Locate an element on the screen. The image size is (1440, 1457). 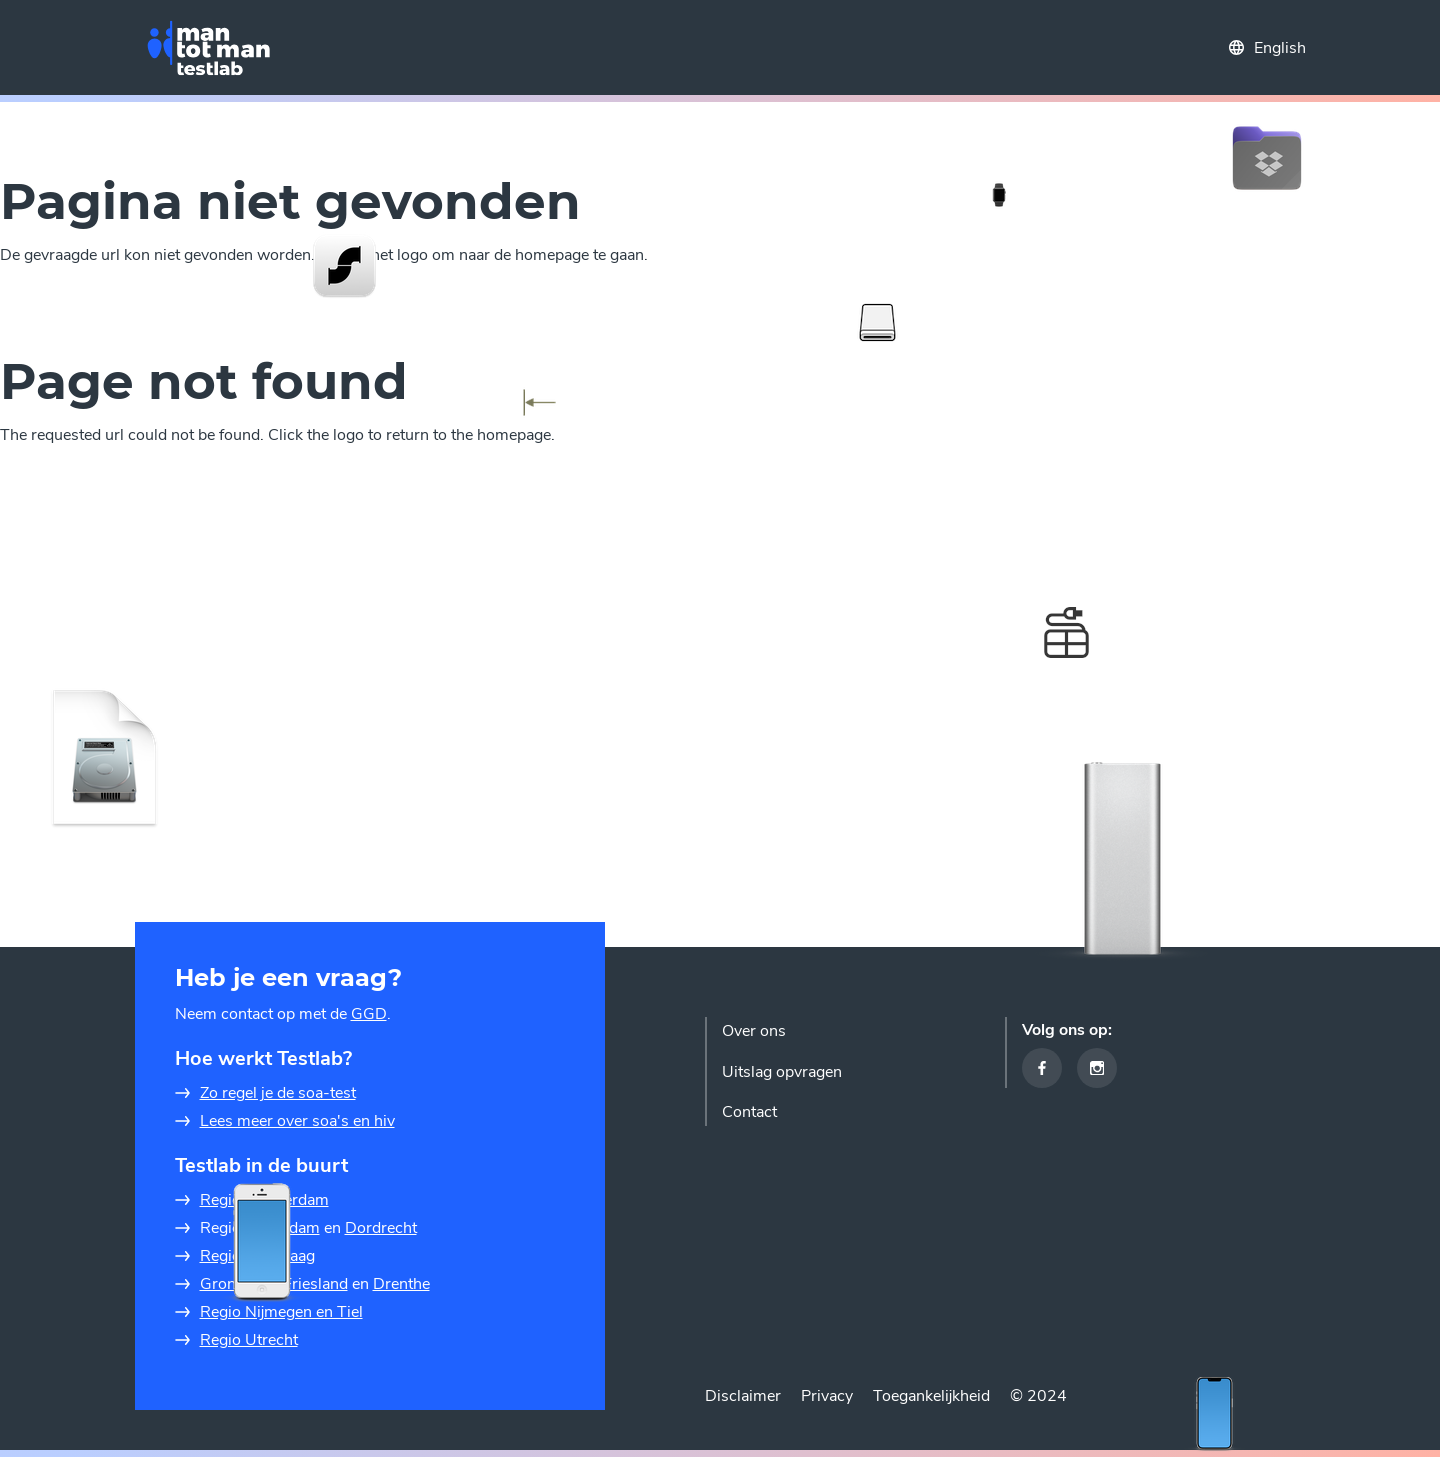
go to the first item in a list or sequence is located at coordinates (539, 402).